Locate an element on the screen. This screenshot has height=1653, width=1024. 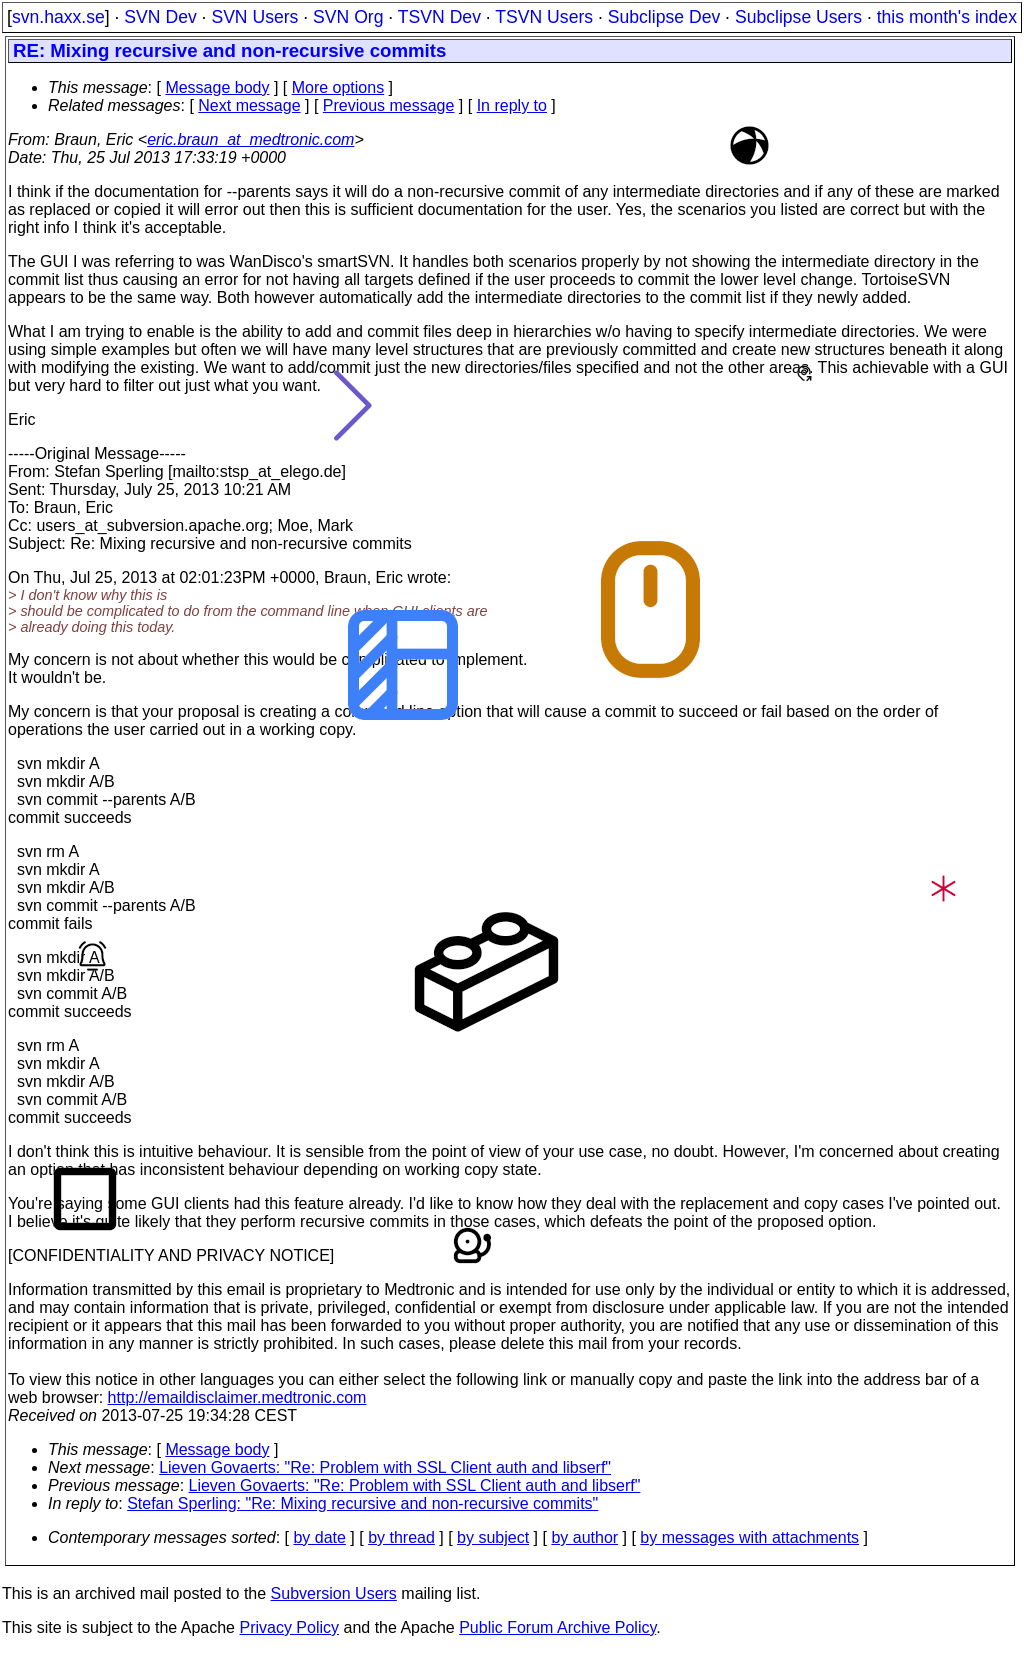
indicates a required field in a form is located at coordinates (943, 888).